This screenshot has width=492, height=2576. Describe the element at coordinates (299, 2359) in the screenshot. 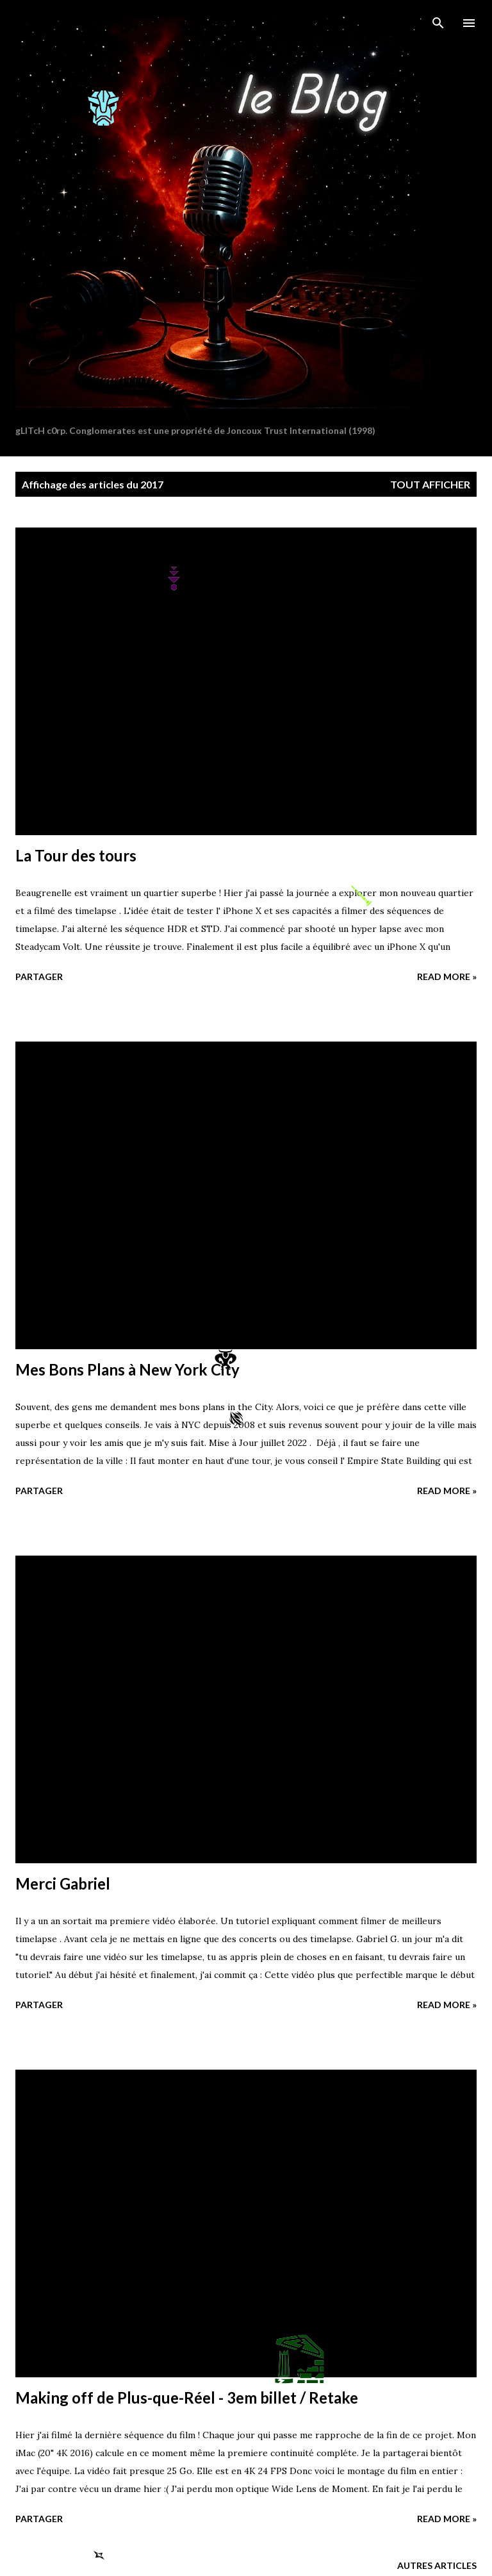

I see `explore ancient ruins or archaeological sites` at that location.